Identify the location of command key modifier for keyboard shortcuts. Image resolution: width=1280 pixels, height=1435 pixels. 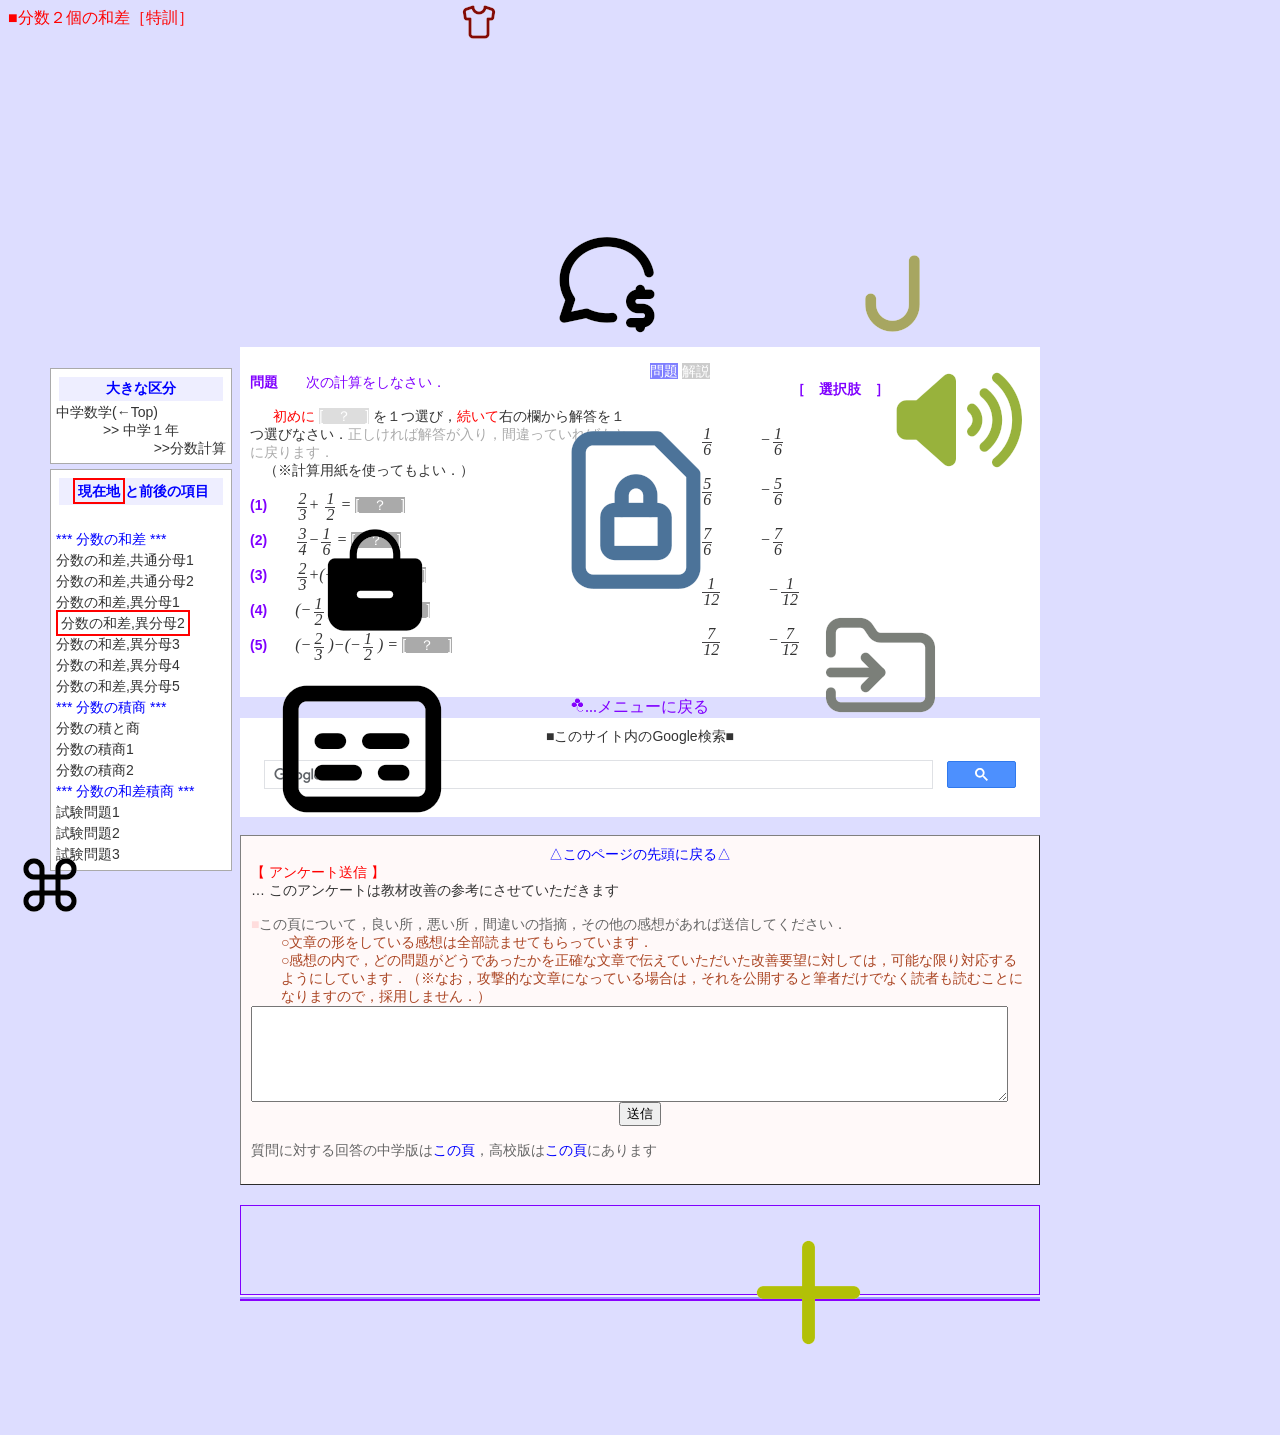
(50, 885).